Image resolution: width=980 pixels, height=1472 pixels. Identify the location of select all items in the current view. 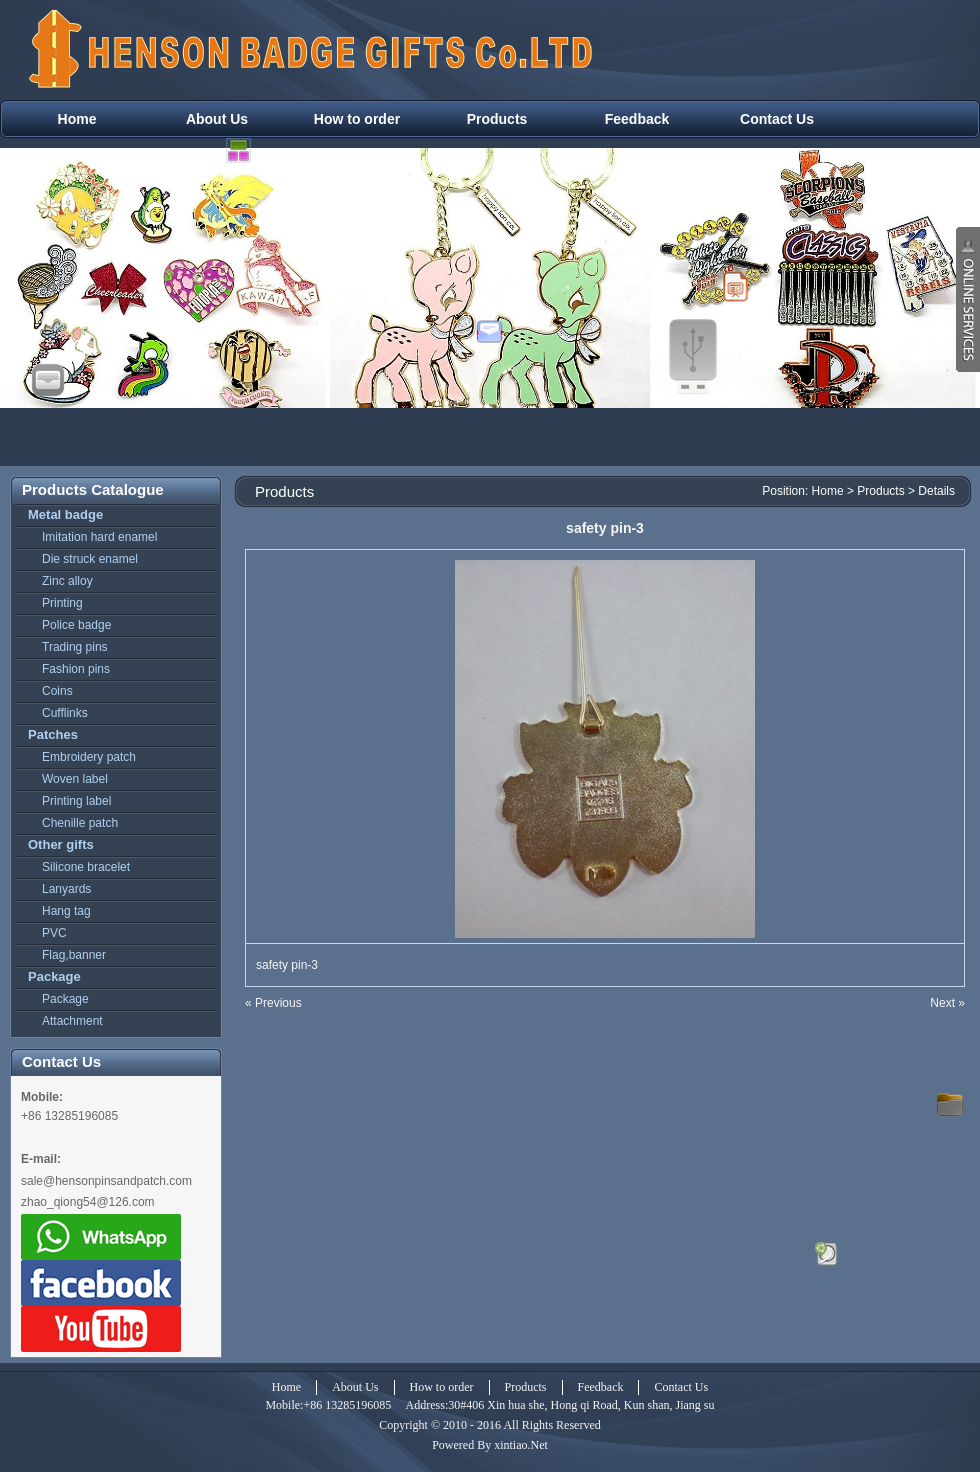
(238, 150).